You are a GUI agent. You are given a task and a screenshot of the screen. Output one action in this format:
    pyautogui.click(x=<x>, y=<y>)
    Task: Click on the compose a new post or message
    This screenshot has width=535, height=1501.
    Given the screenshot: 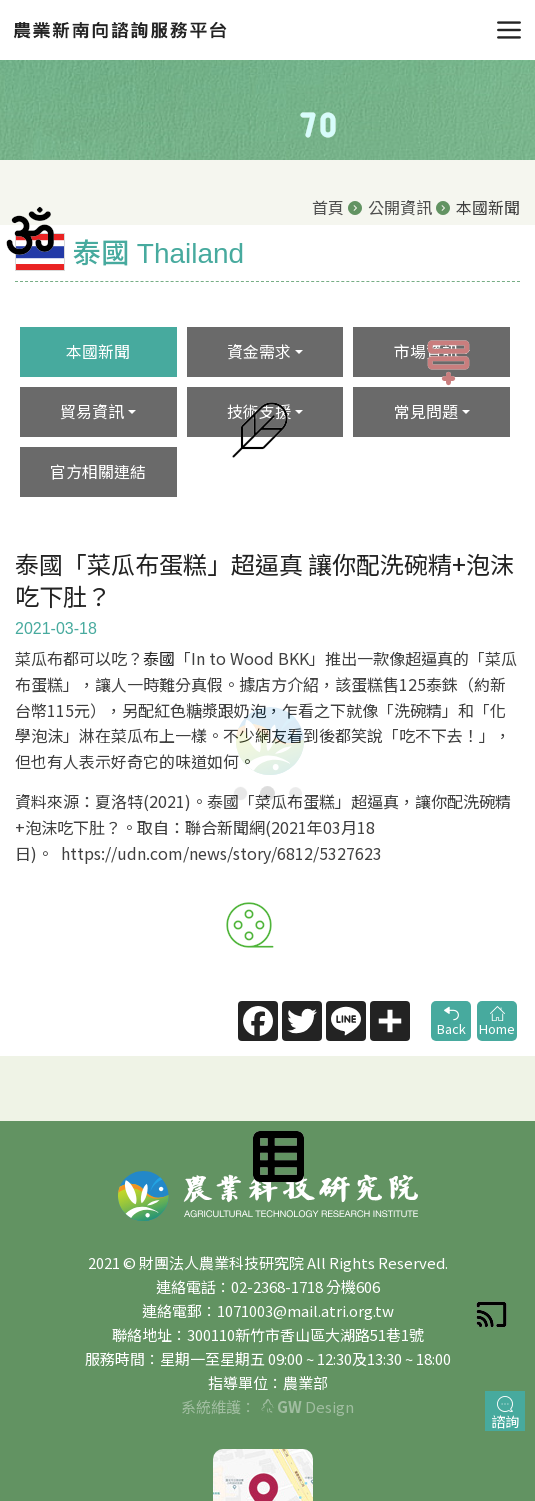 What is the action you would take?
    pyautogui.click(x=259, y=431)
    